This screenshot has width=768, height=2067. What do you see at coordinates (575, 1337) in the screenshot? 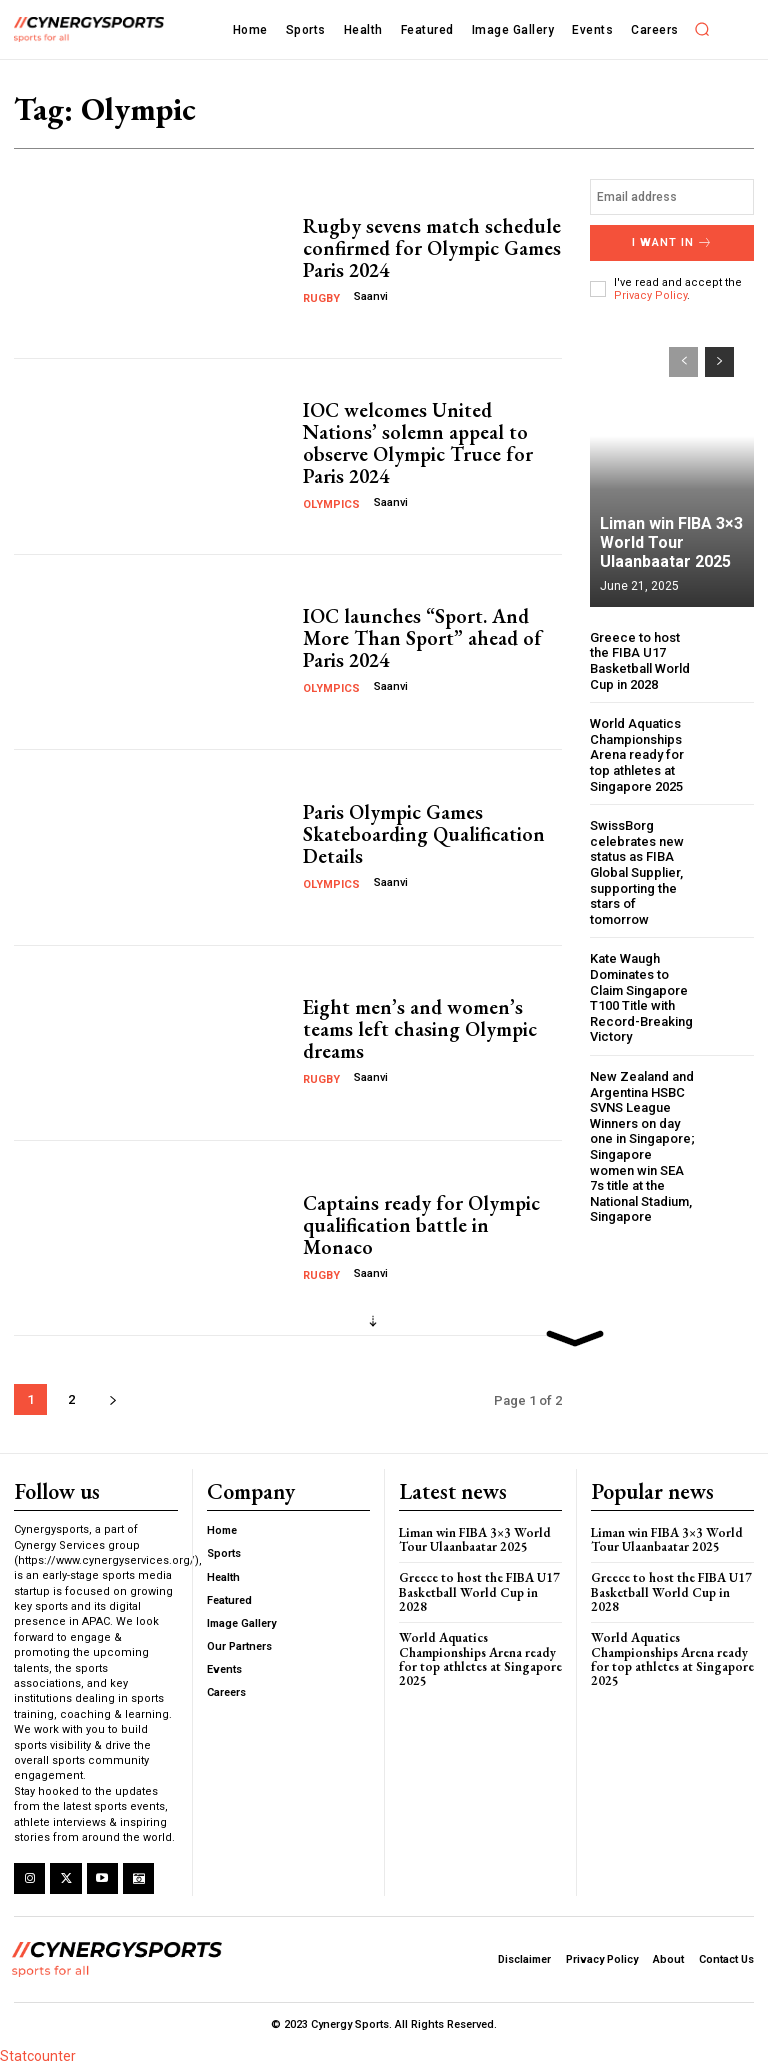
I see `expand content or dropdown menu` at bounding box center [575, 1337].